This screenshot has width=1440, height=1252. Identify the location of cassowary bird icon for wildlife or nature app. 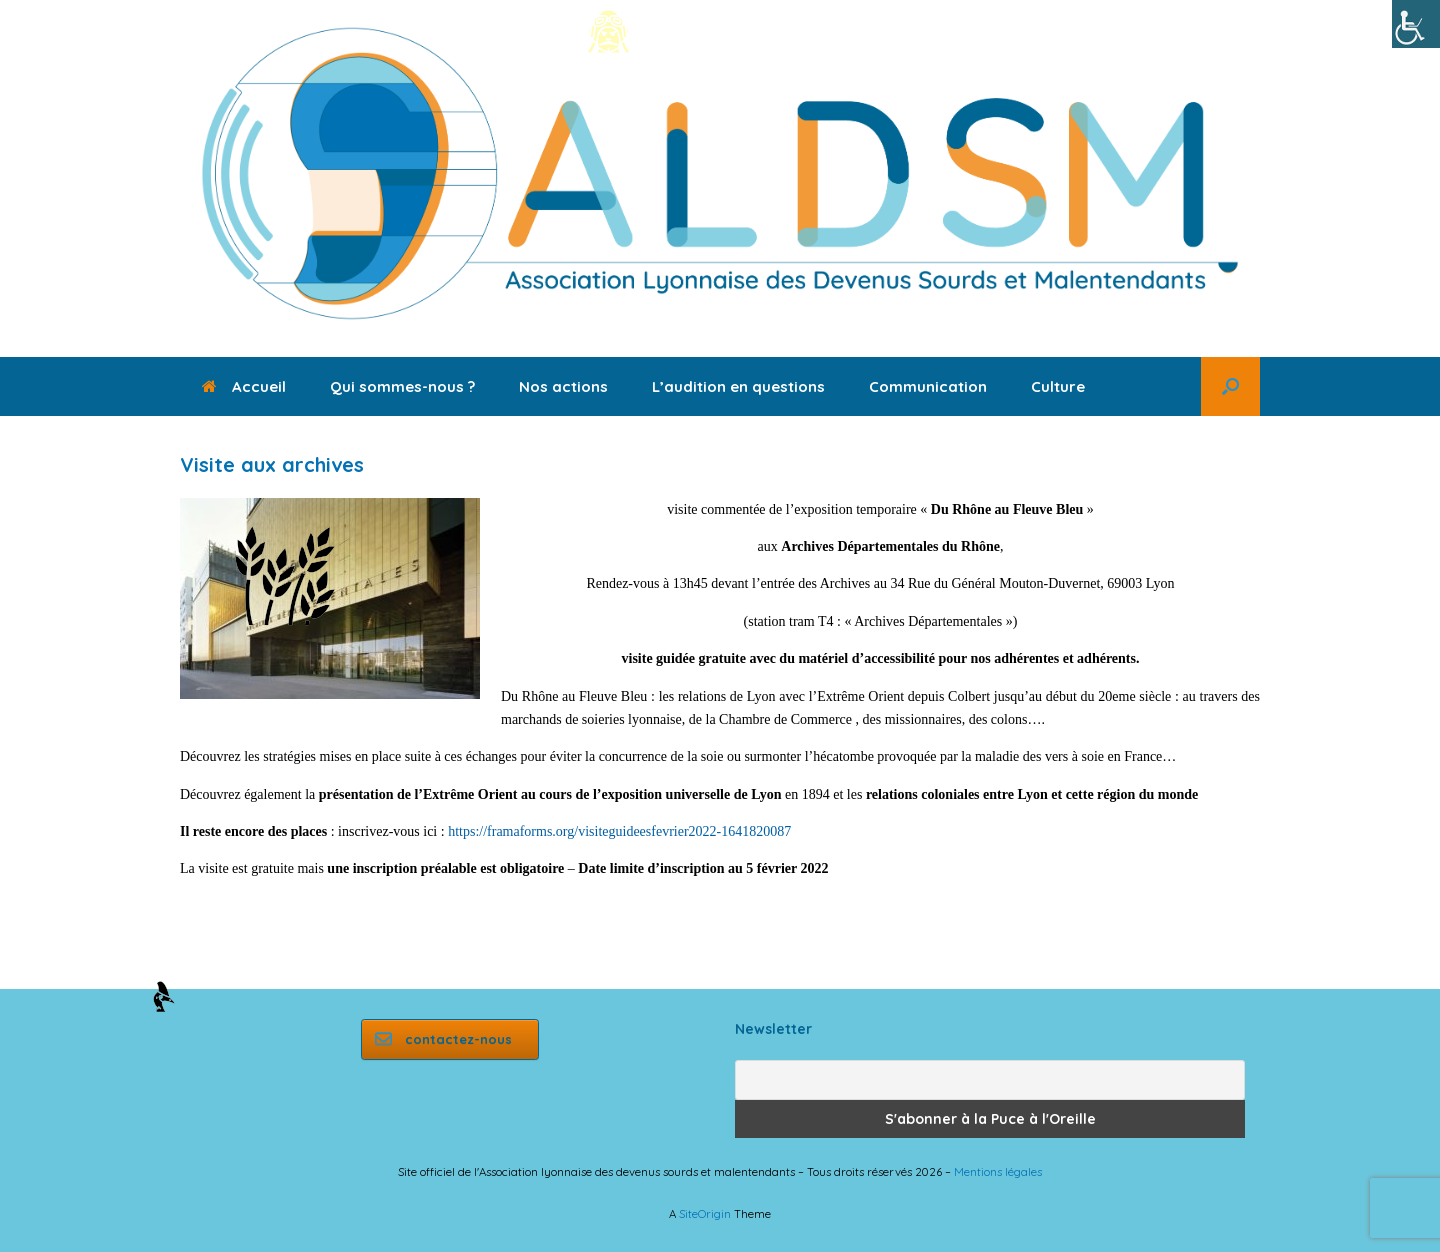
(162, 996).